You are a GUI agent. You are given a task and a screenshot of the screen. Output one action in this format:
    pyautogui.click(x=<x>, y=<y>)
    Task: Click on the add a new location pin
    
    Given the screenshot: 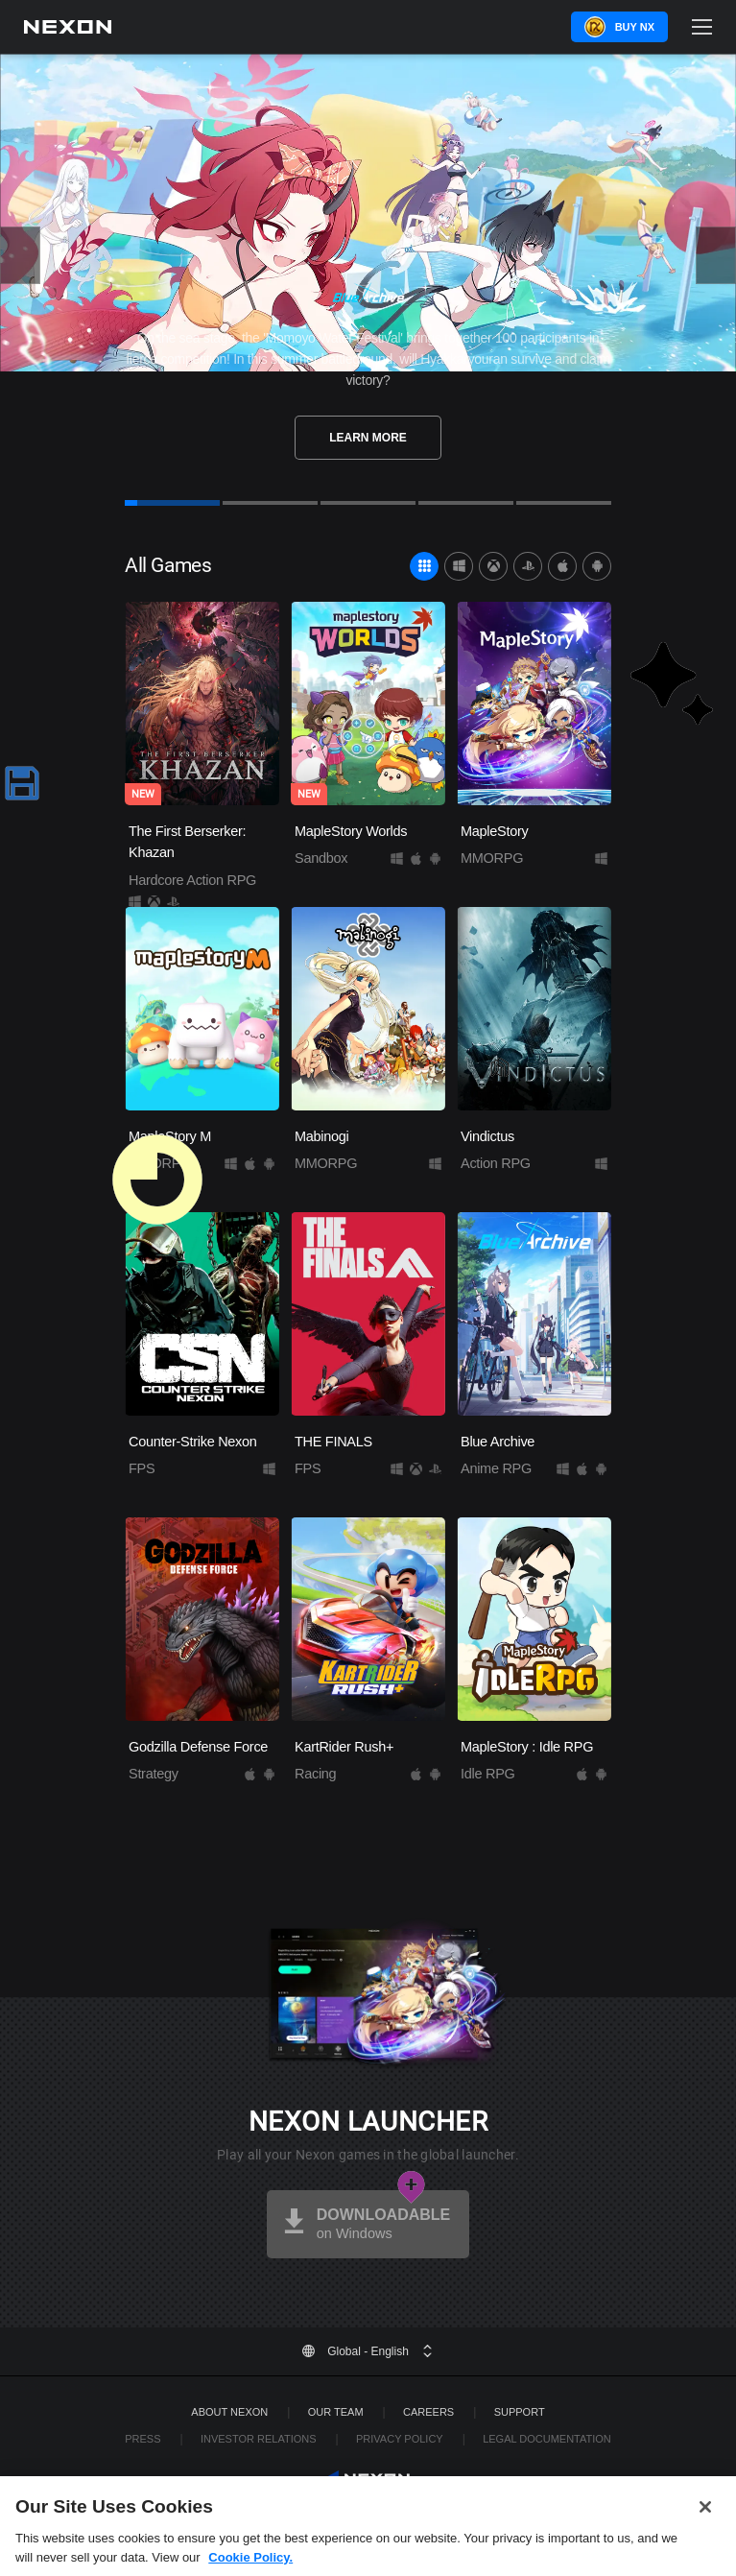 What is the action you would take?
    pyautogui.click(x=411, y=2185)
    